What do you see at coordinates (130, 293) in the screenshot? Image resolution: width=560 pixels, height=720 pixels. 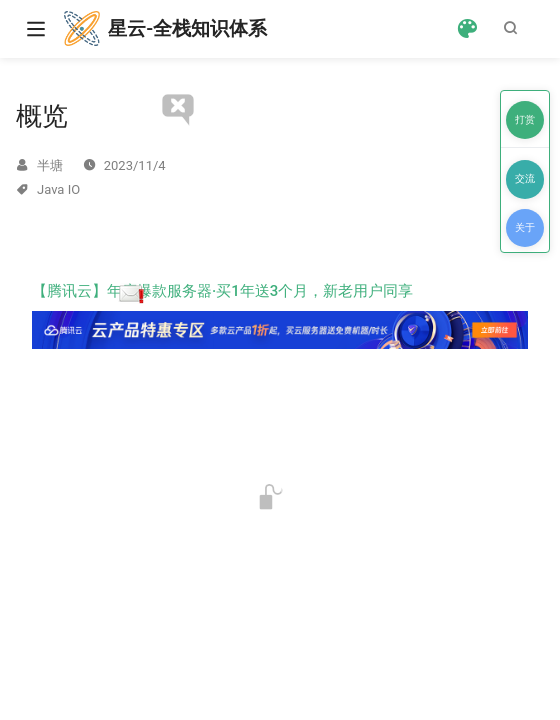 I see `mark email as important` at bounding box center [130, 293].